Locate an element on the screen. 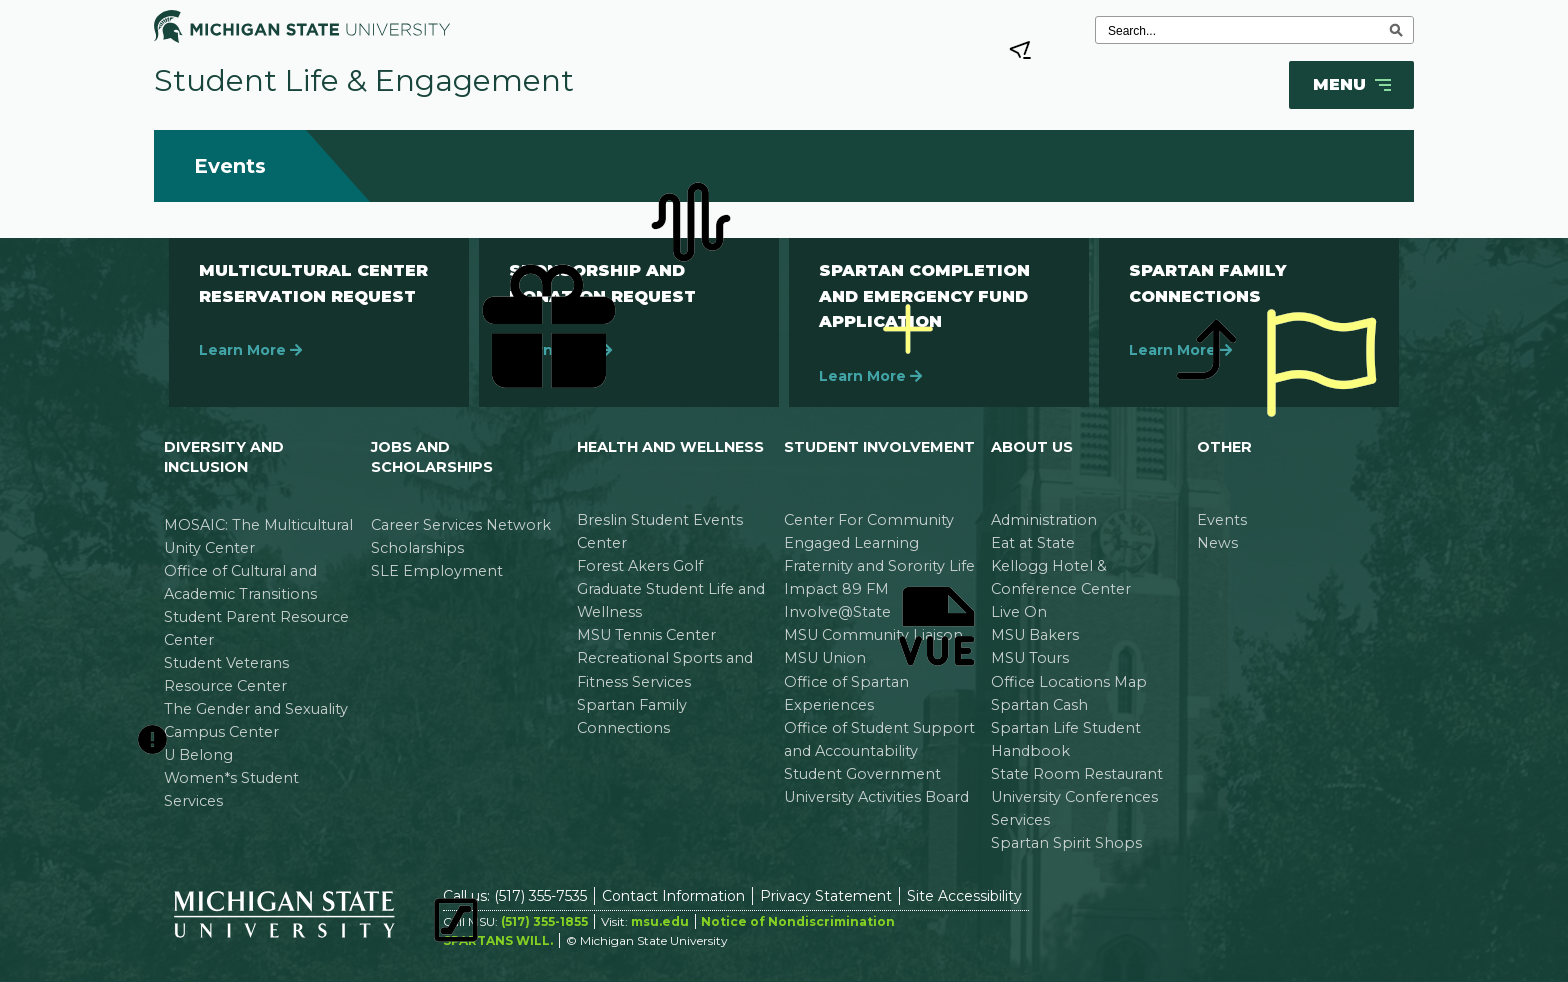 The height and width of the screenshot is (982, 1568). navigate forward and up in a directory is located at coordinates (1206, 349).